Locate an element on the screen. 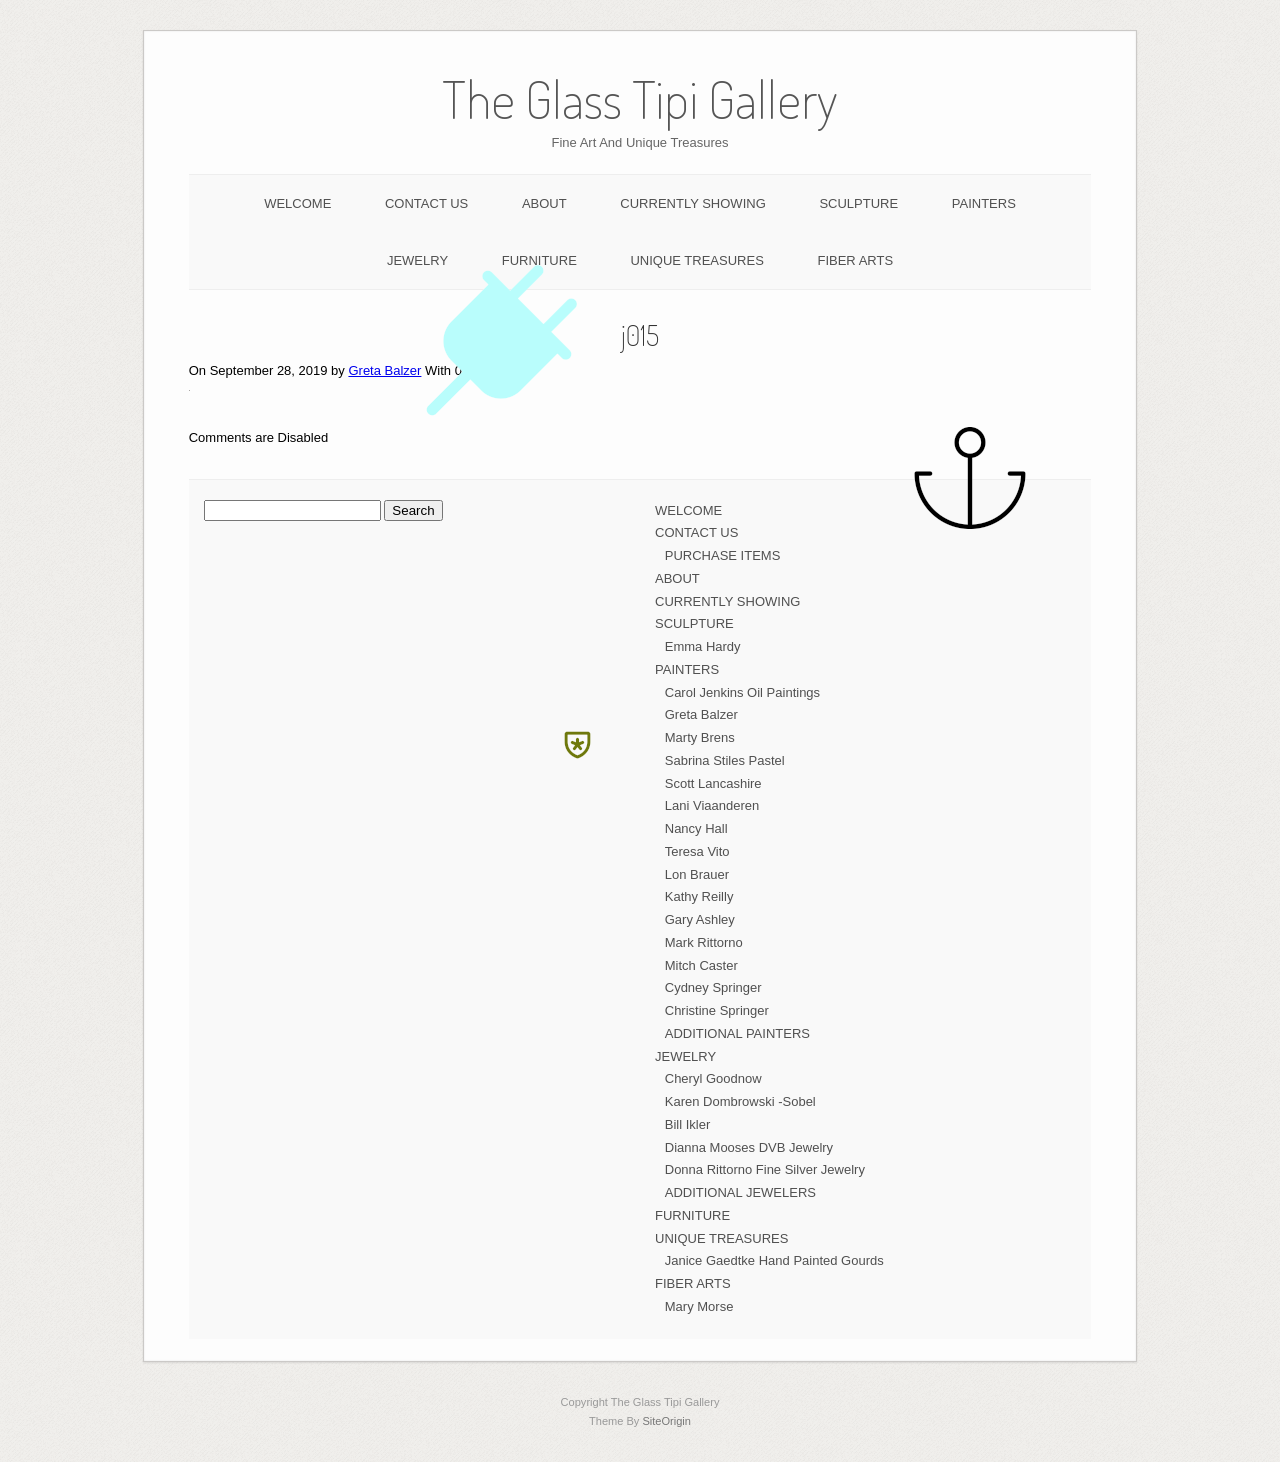  indicates premium or enhanced security status is located at coordinates (577, 743).